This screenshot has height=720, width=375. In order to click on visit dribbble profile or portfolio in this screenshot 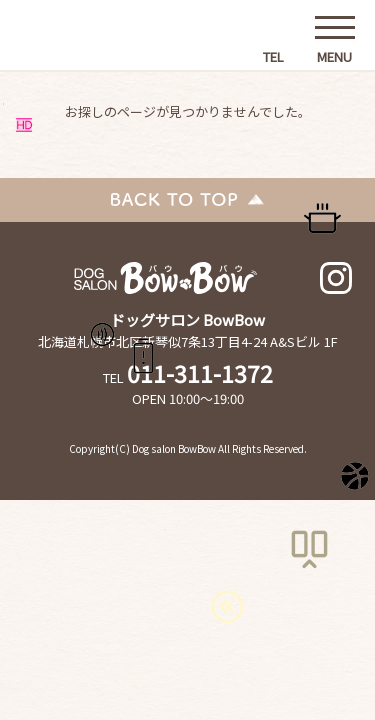, I will do `click(355, 476)`.